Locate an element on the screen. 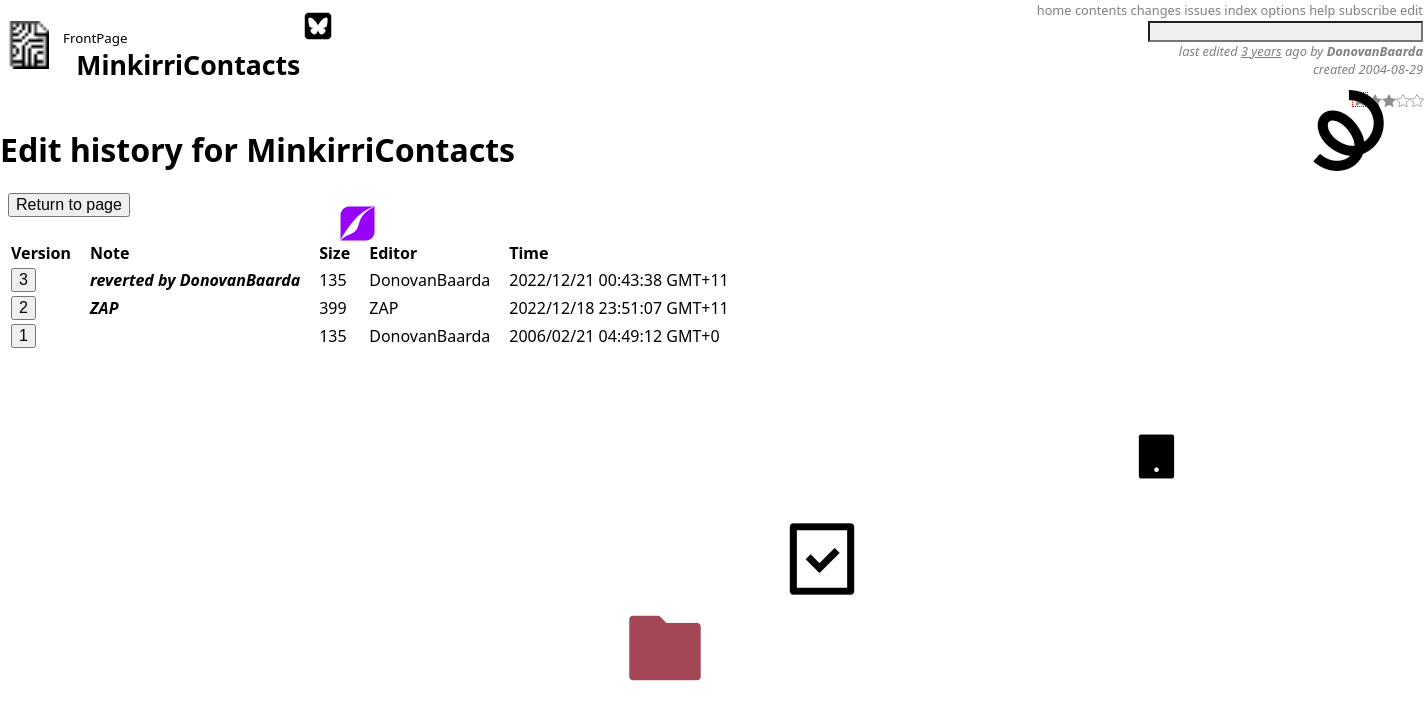 This screenshot has height=720, width=1424. mark task as complete is located at coordinates (822, 559).